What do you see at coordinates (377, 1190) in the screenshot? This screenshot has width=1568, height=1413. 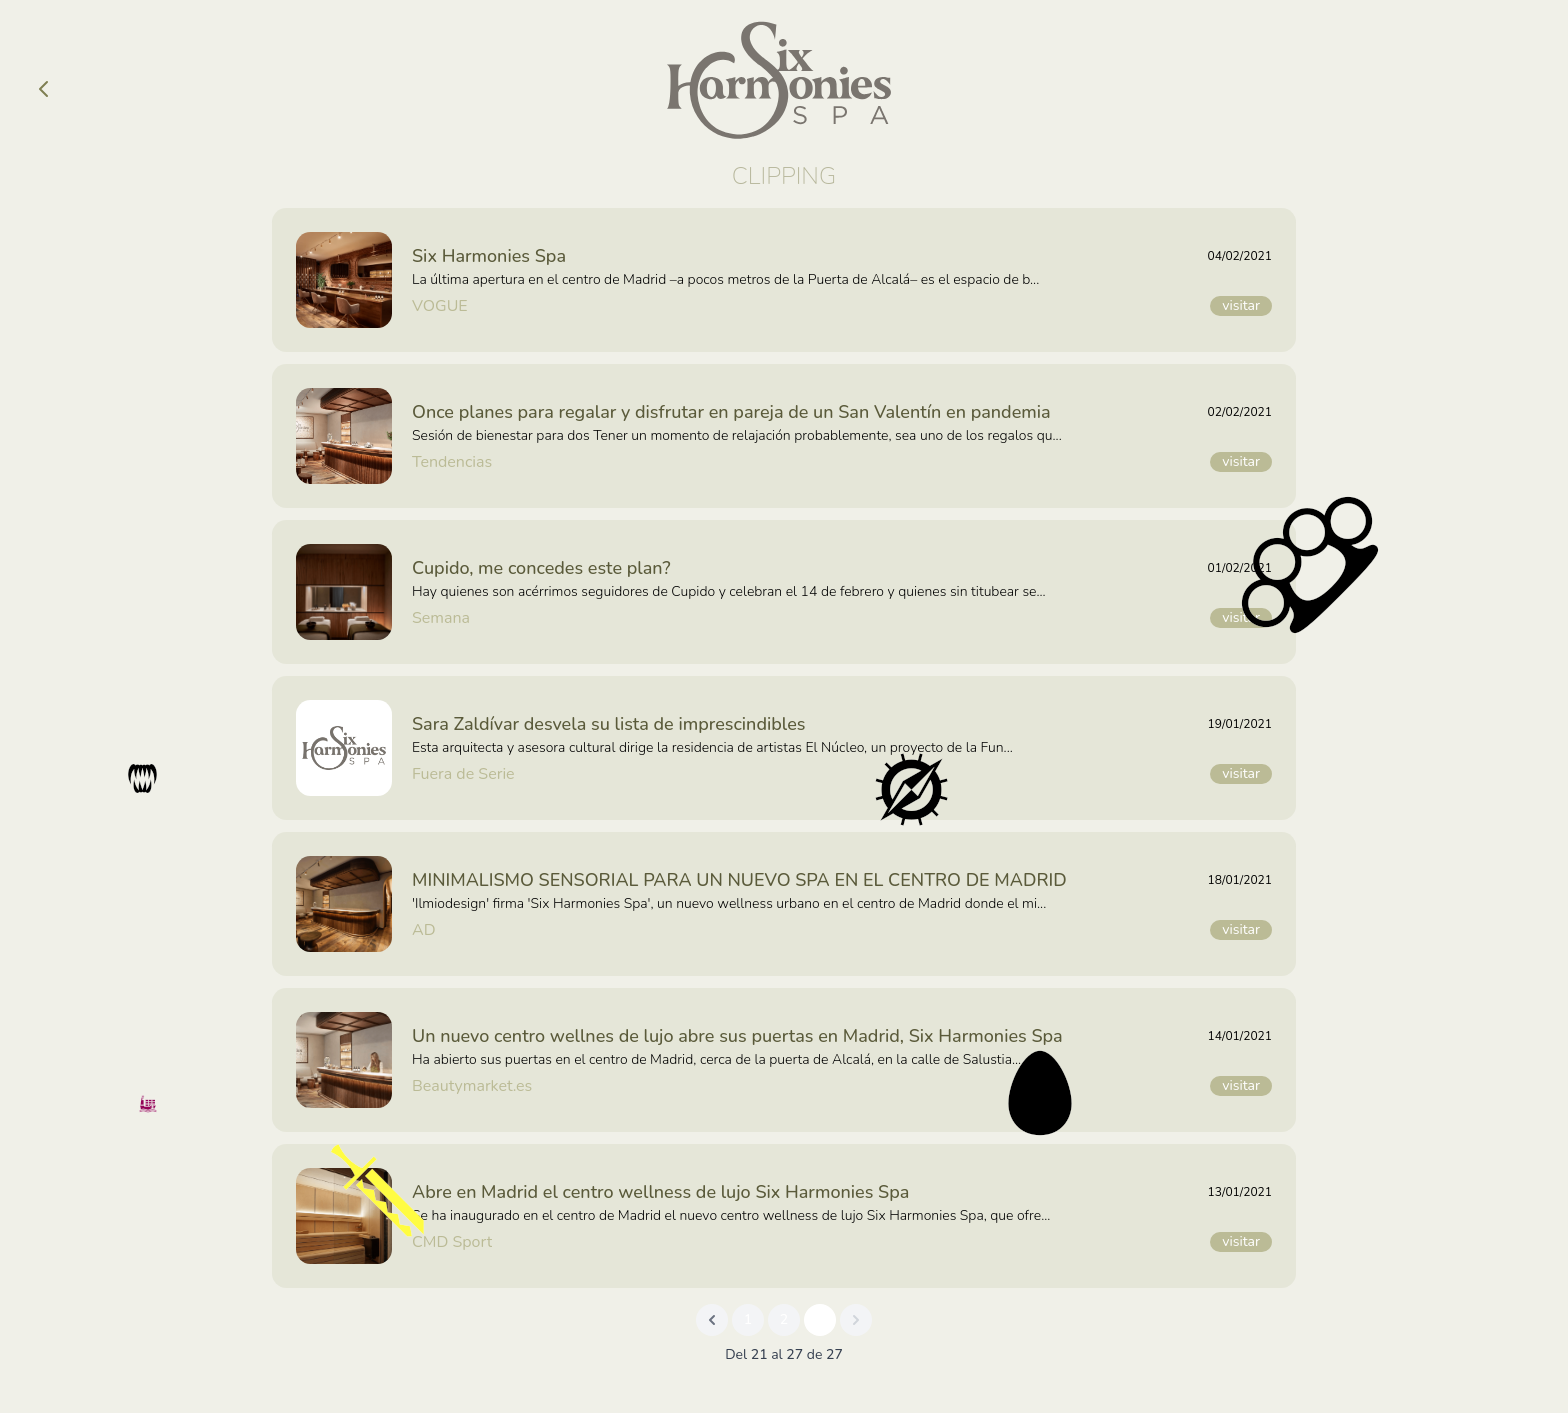 I see `select crocodile-themed sword weapon` at bounding box center [377, 1190].